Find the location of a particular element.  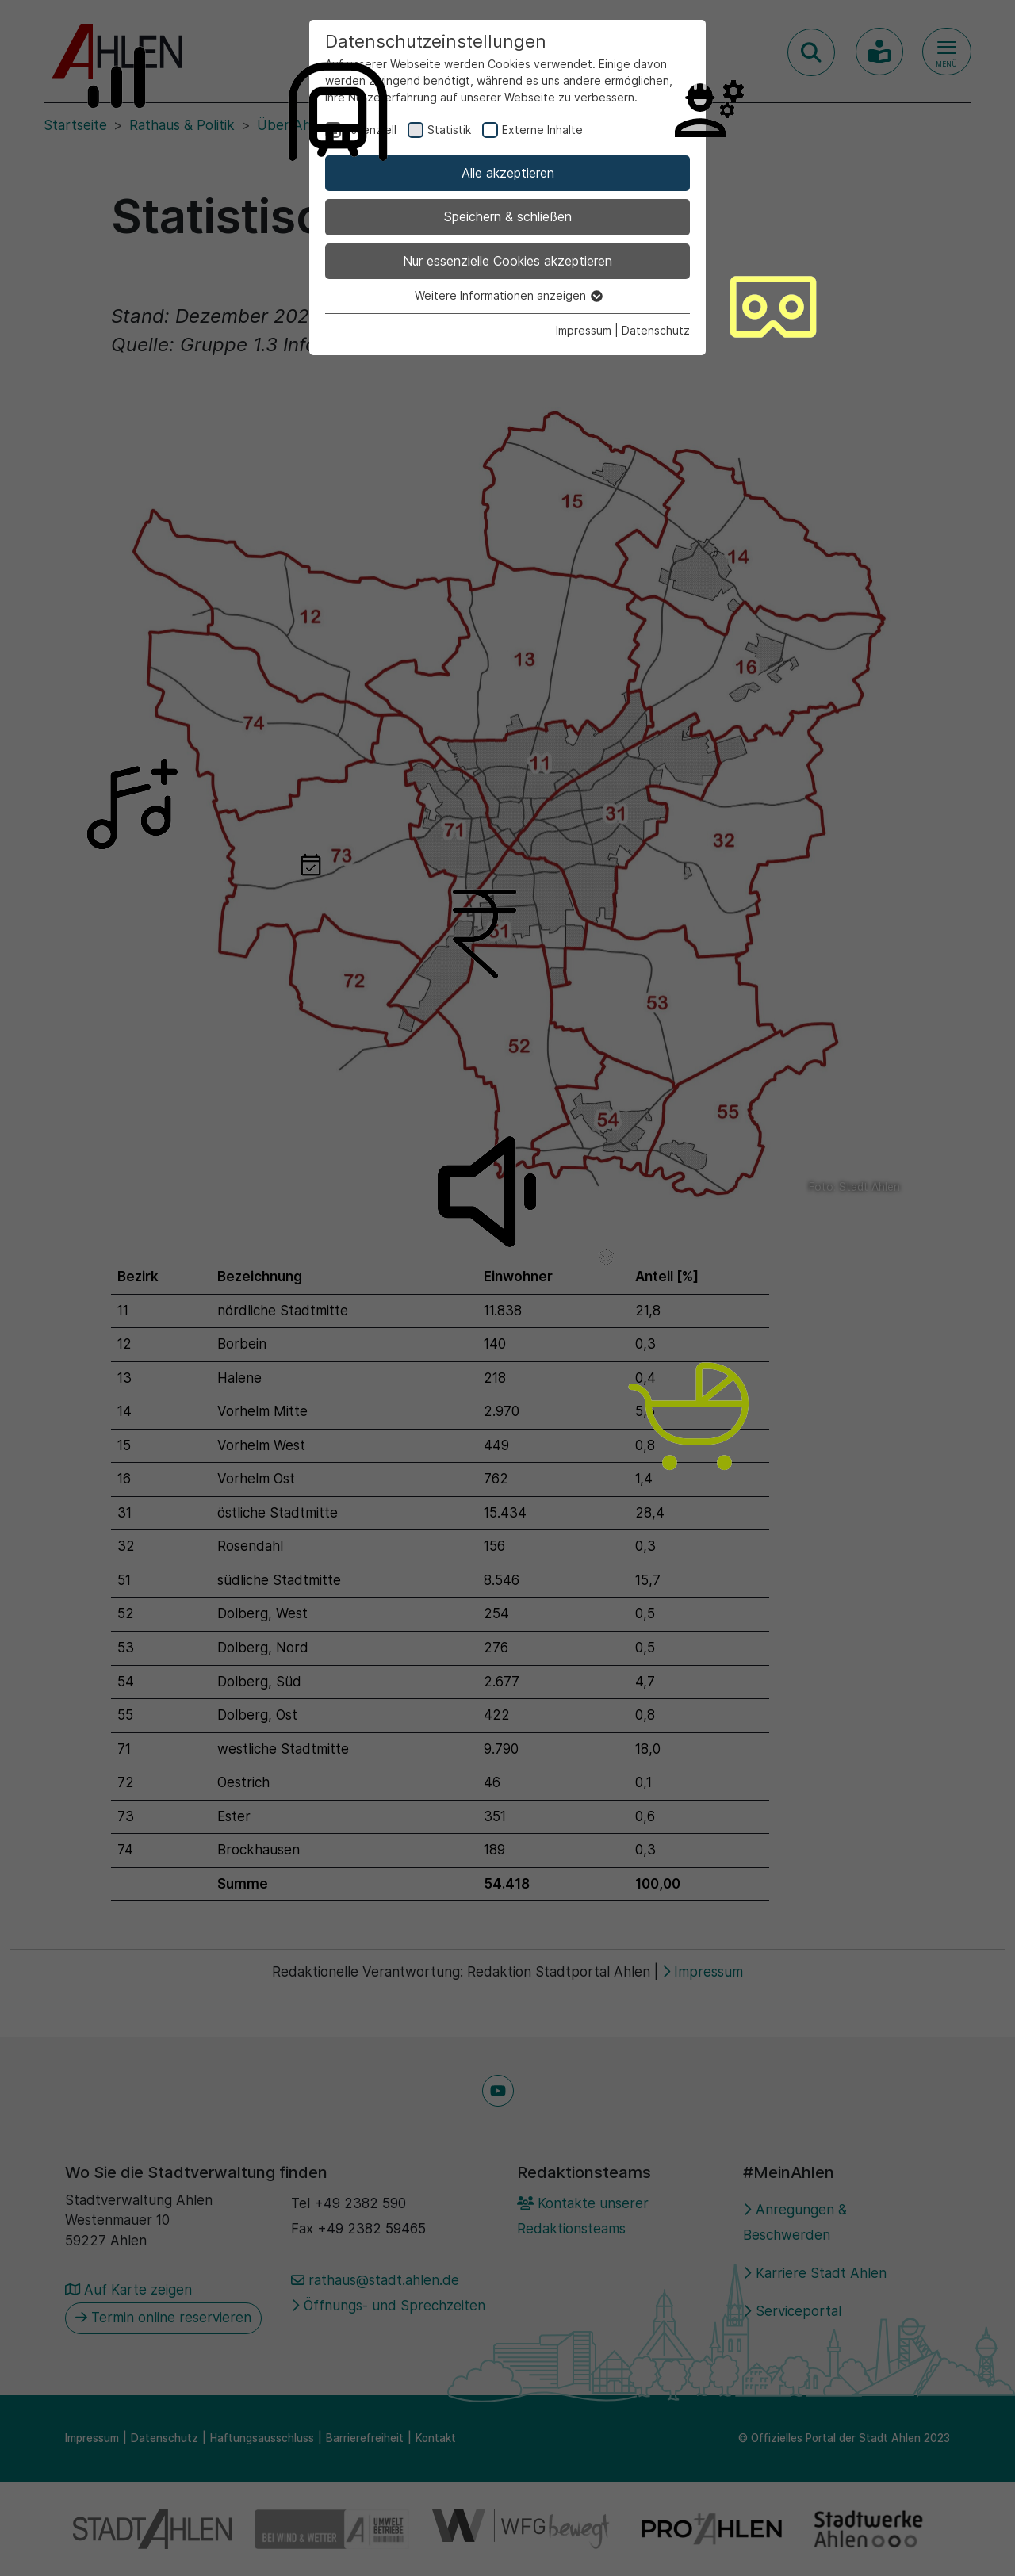

view layers or stacked content is located at coordinates (606, 1257).